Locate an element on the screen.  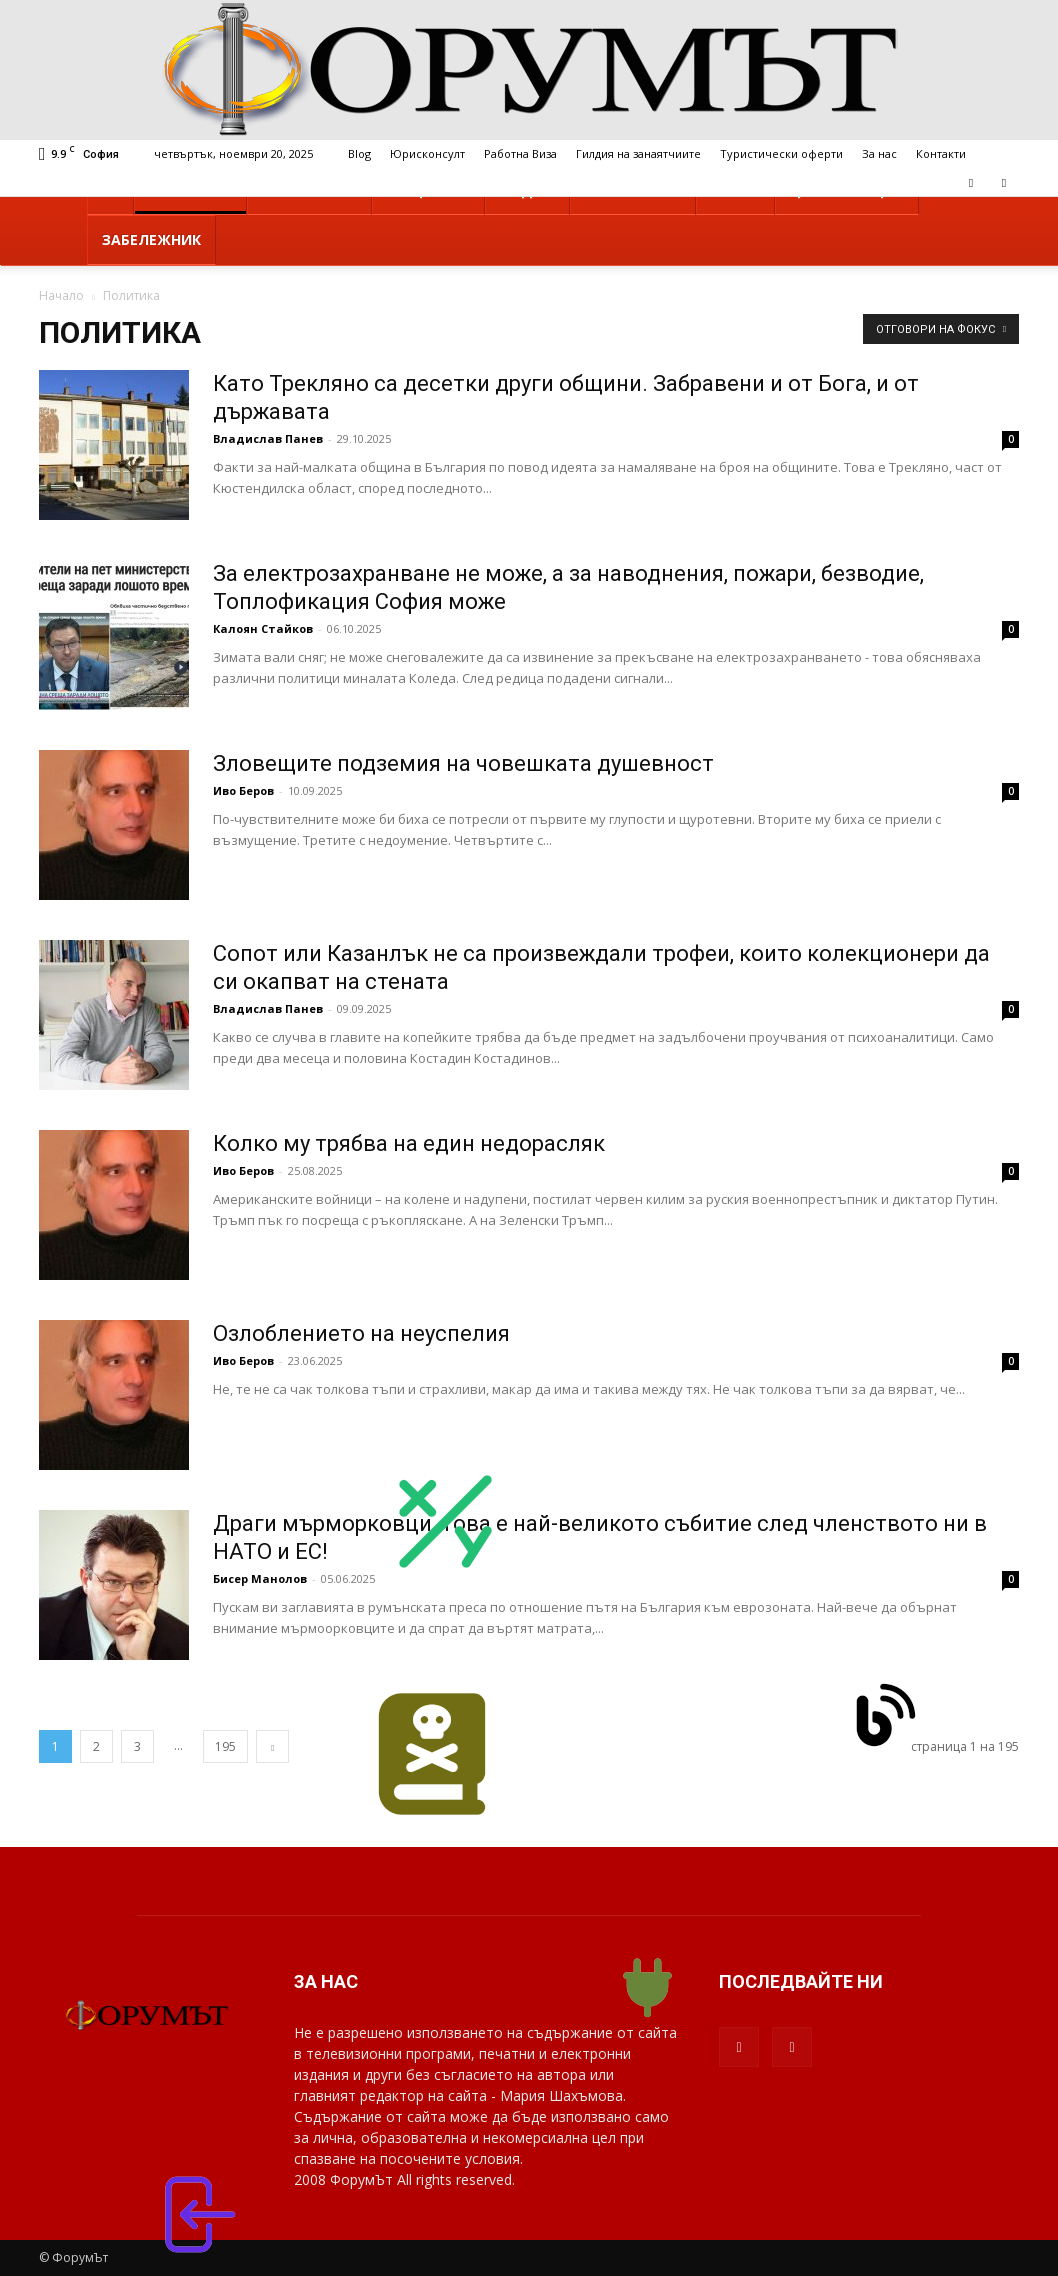
connect to power source is located at coordinates (647, 1989).